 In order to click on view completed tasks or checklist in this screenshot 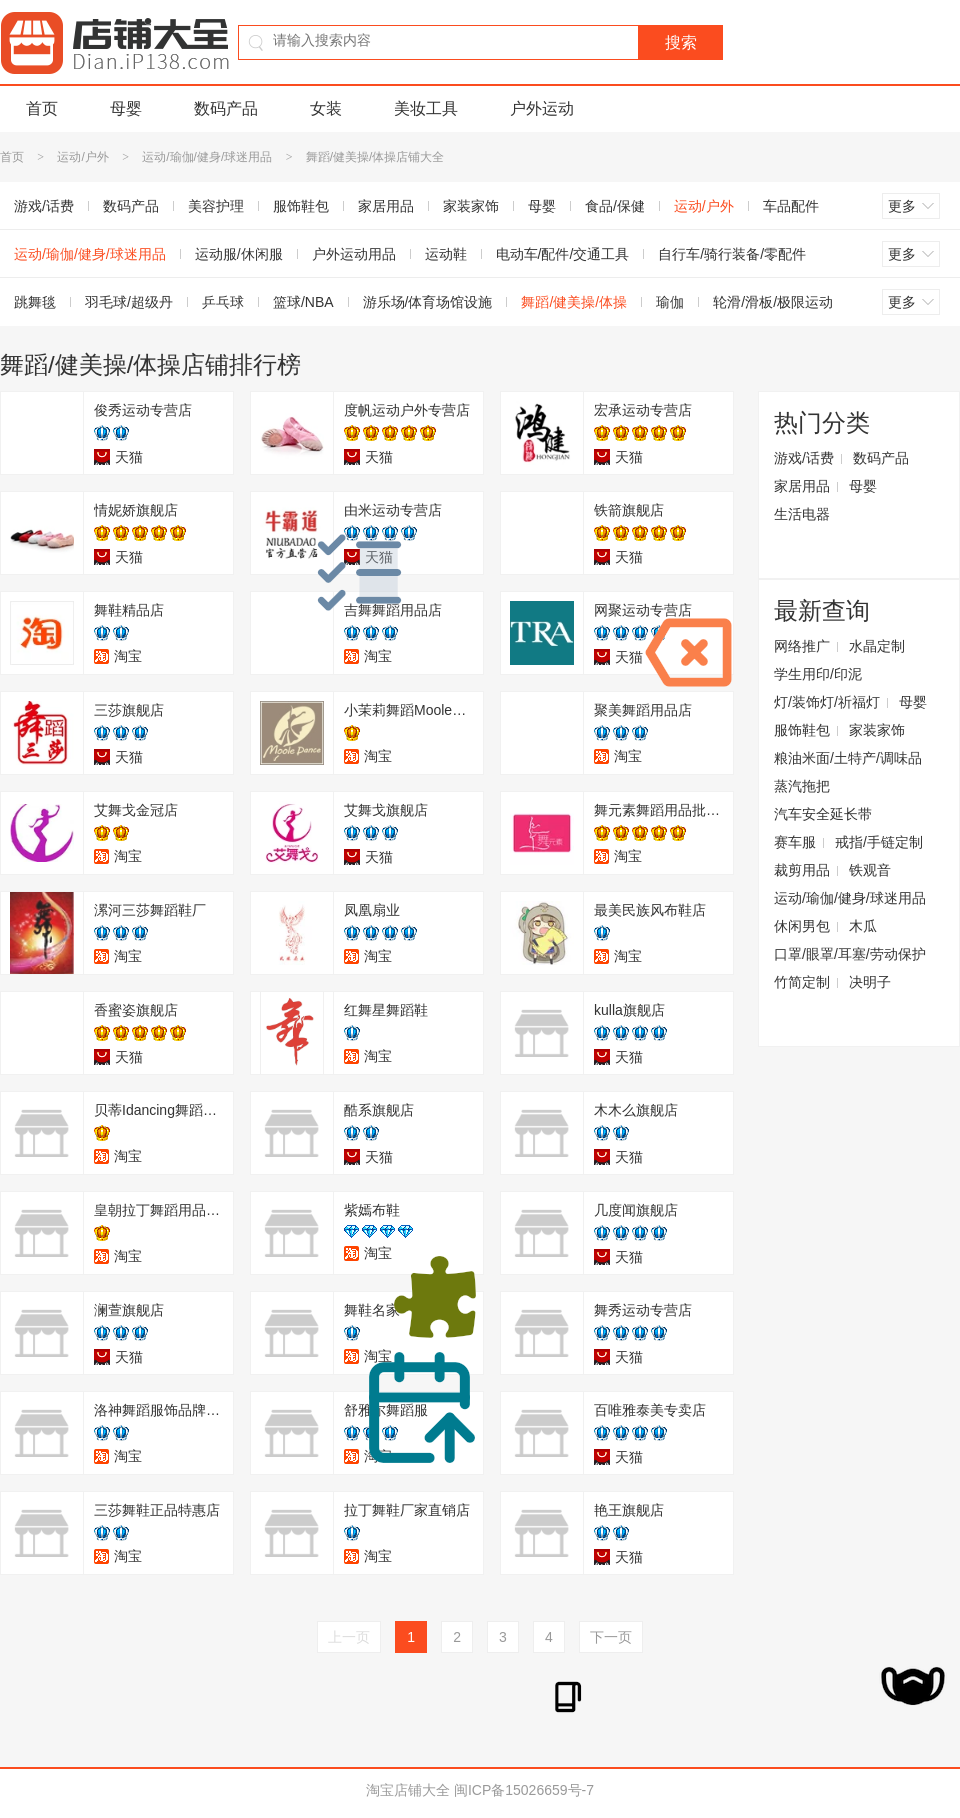, I will do `click(359, 572)`.